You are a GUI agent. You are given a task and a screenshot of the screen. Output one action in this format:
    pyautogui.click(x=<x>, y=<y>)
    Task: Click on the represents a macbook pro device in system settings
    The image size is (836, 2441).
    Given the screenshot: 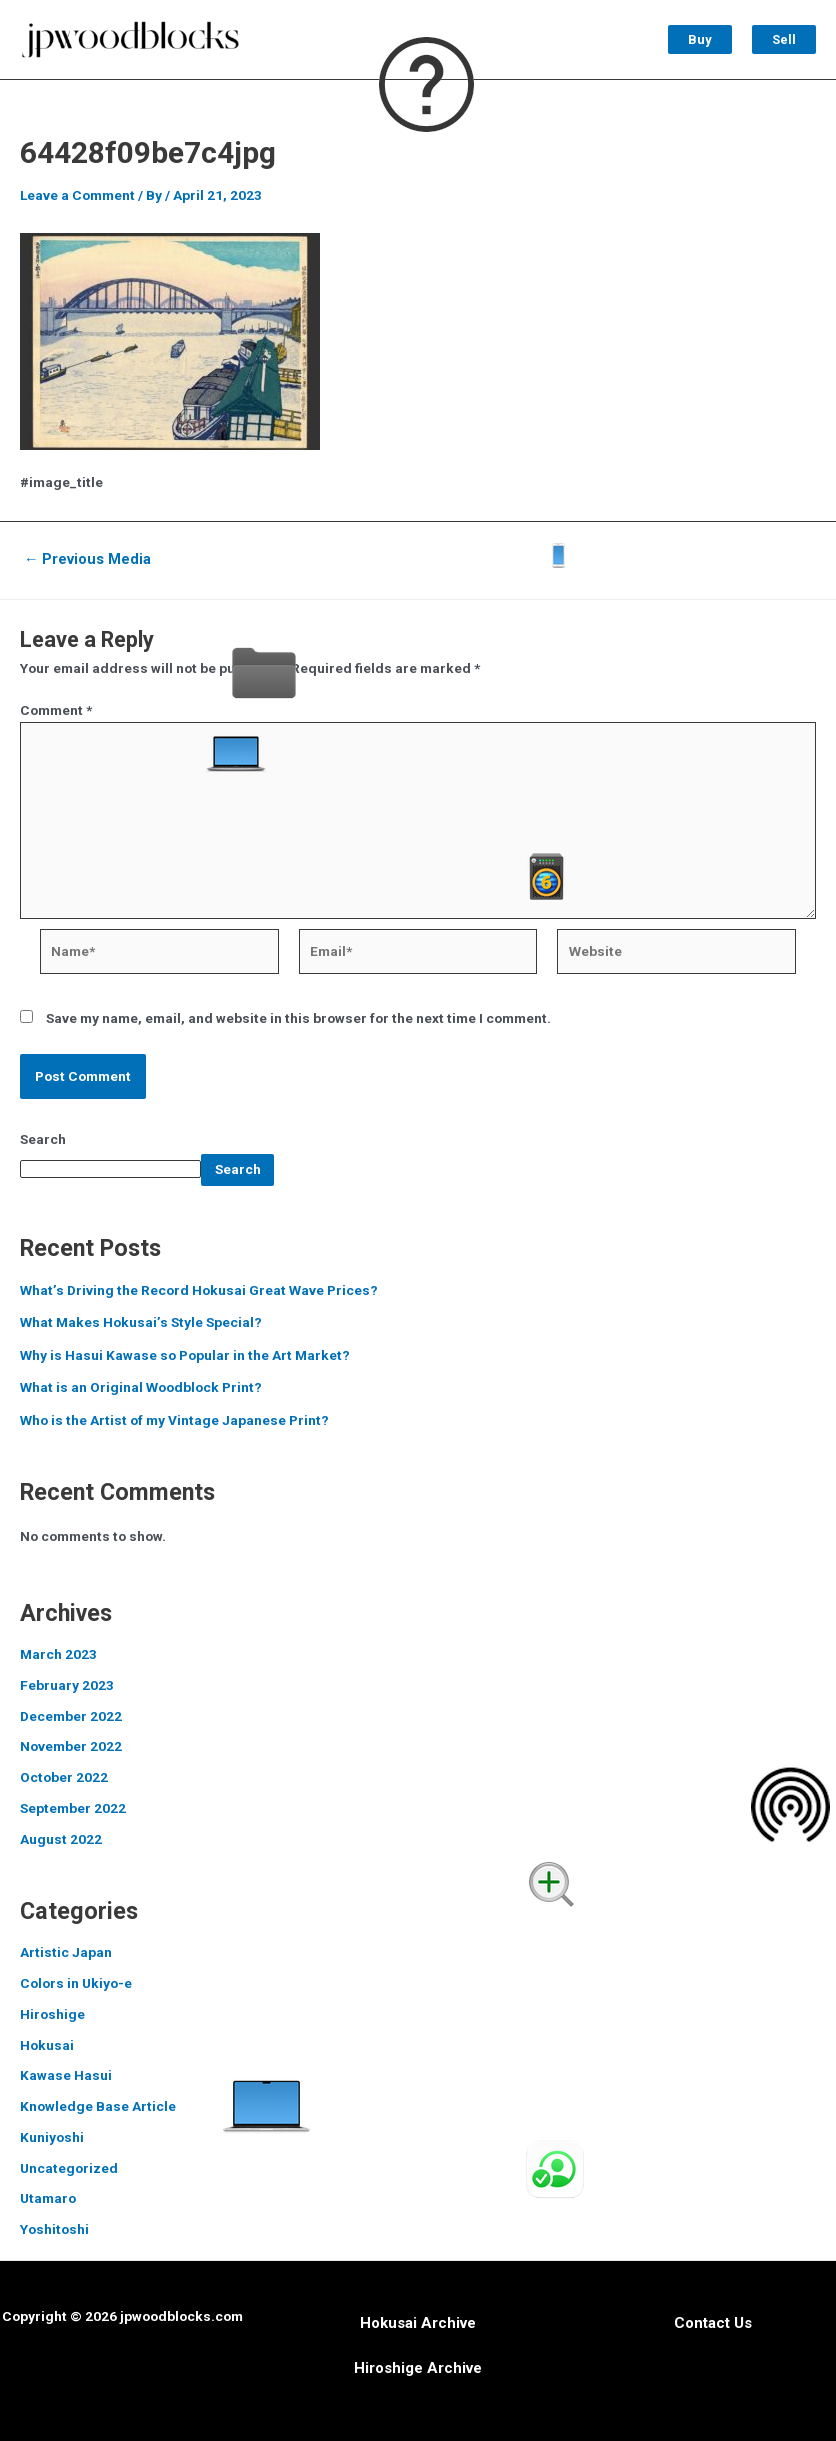 What is the action you would take?
    pyautogui.click(x=236, y=749)
    